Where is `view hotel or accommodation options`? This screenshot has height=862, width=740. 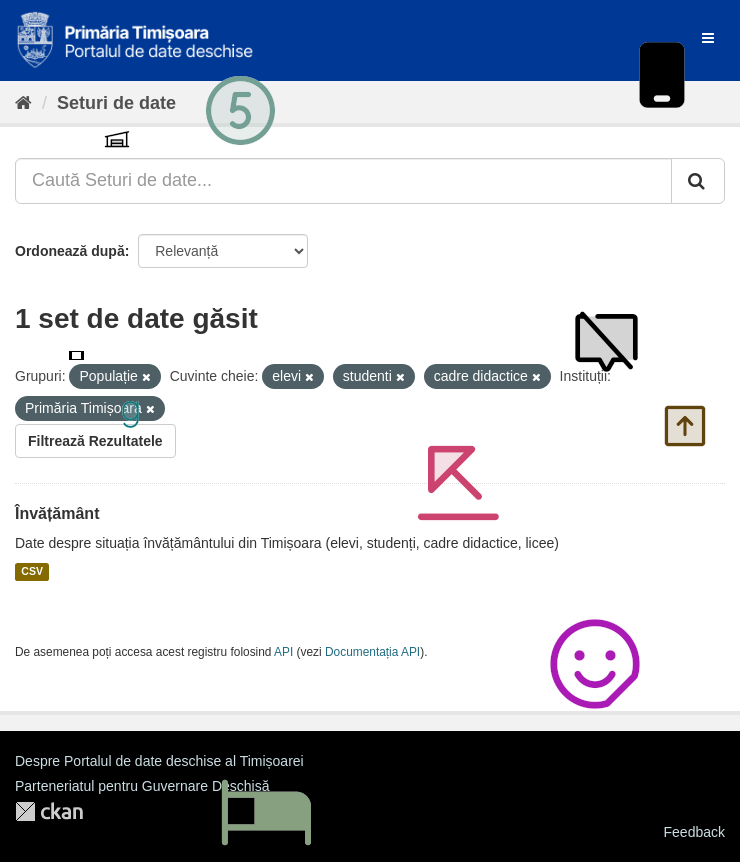
view hotel or accommodation options is located at coordinates (263, 812).